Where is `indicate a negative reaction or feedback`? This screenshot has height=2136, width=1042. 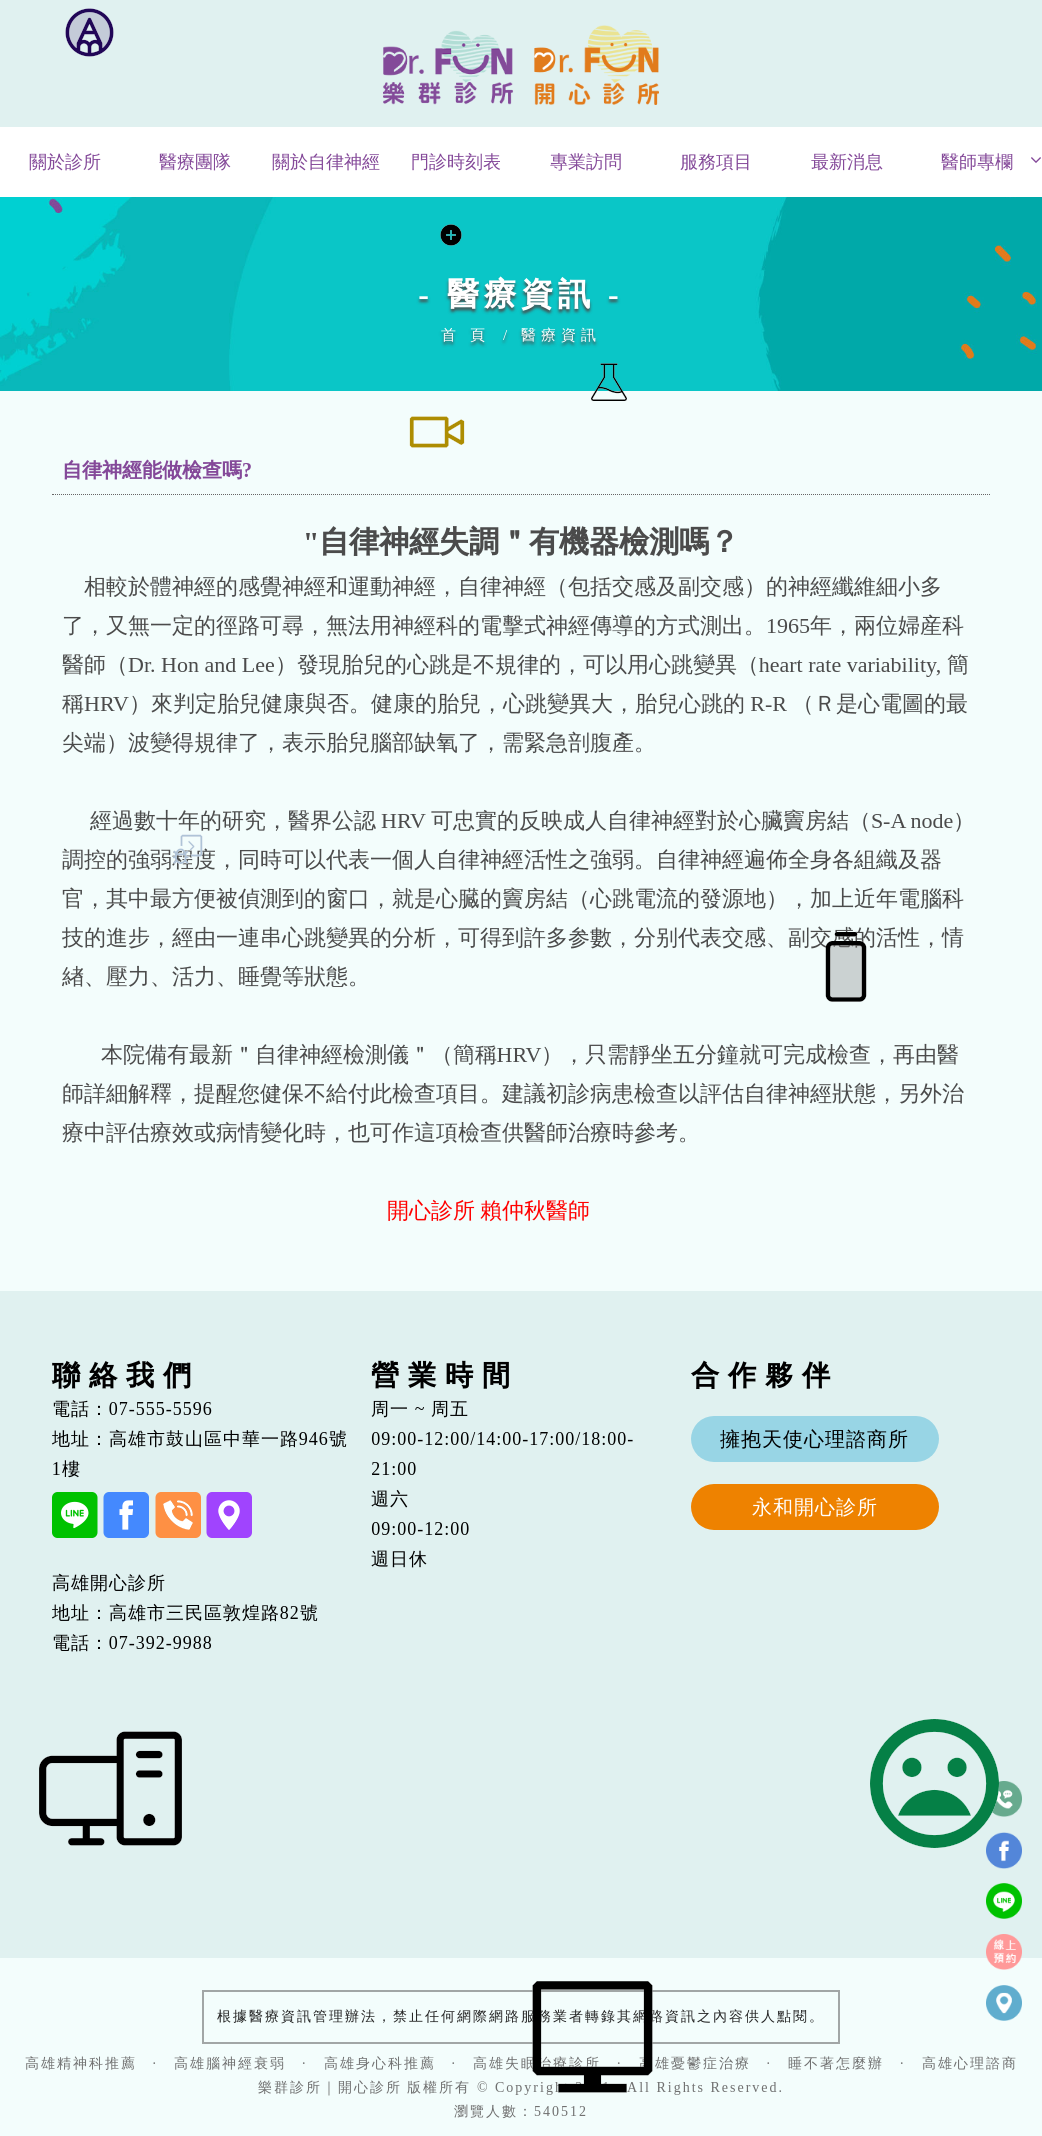 indicate a negative reaction or feedback is located at coordinates (934, 1783).